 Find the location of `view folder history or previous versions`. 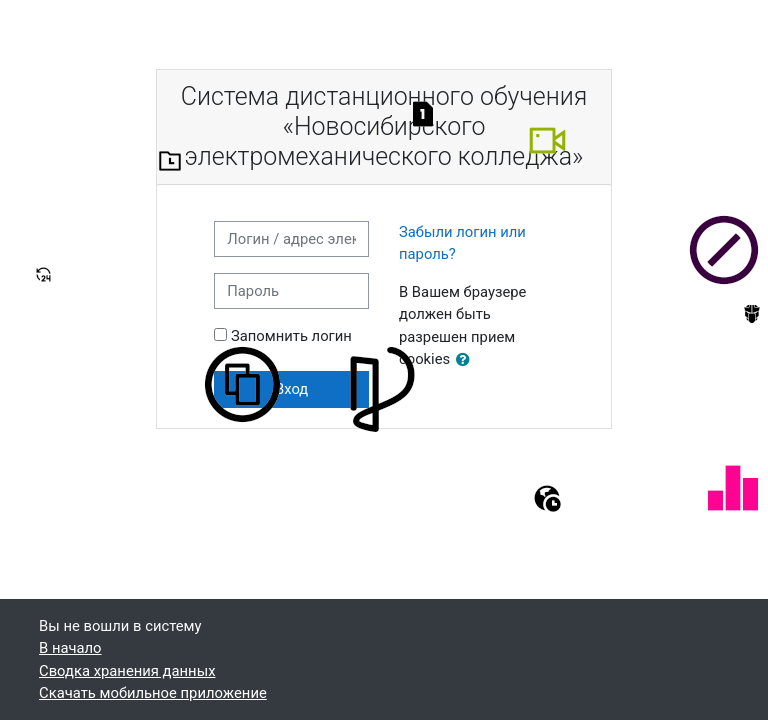

view folder history or previous versions is located at coordinates (170, 161).